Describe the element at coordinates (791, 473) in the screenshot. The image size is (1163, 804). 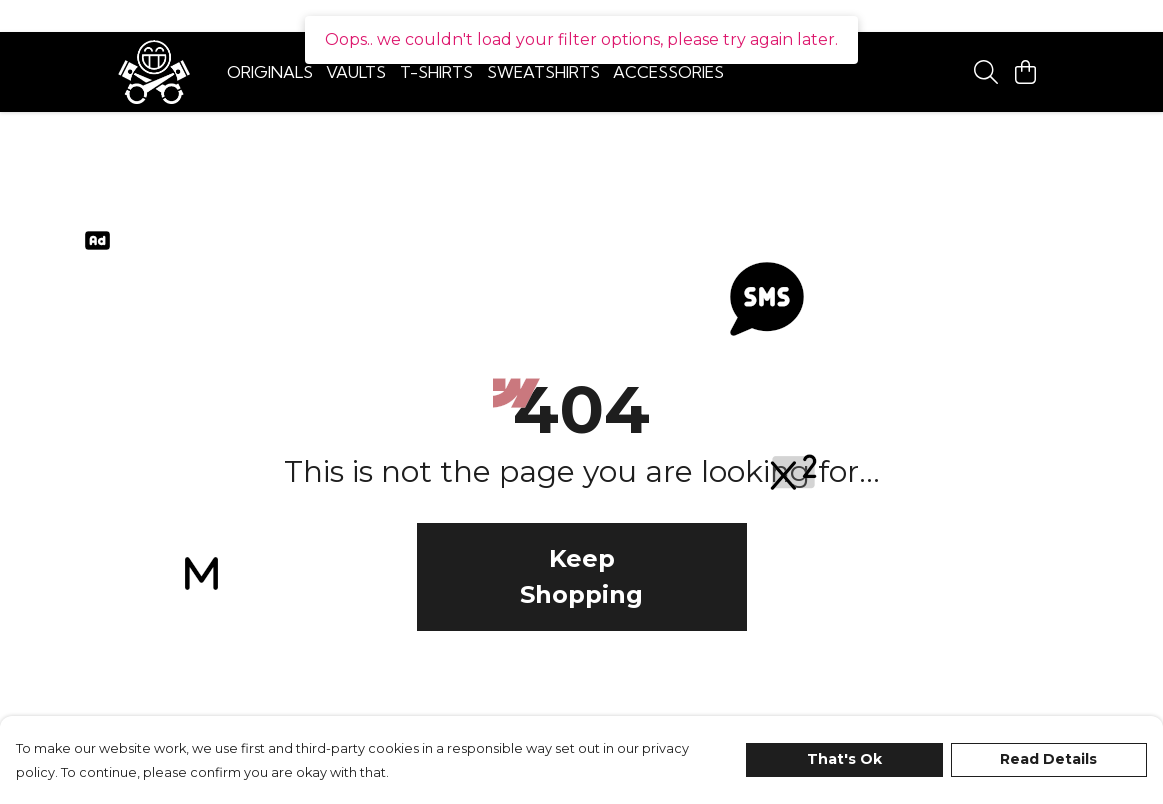
I see `format text as superscript` at that location.